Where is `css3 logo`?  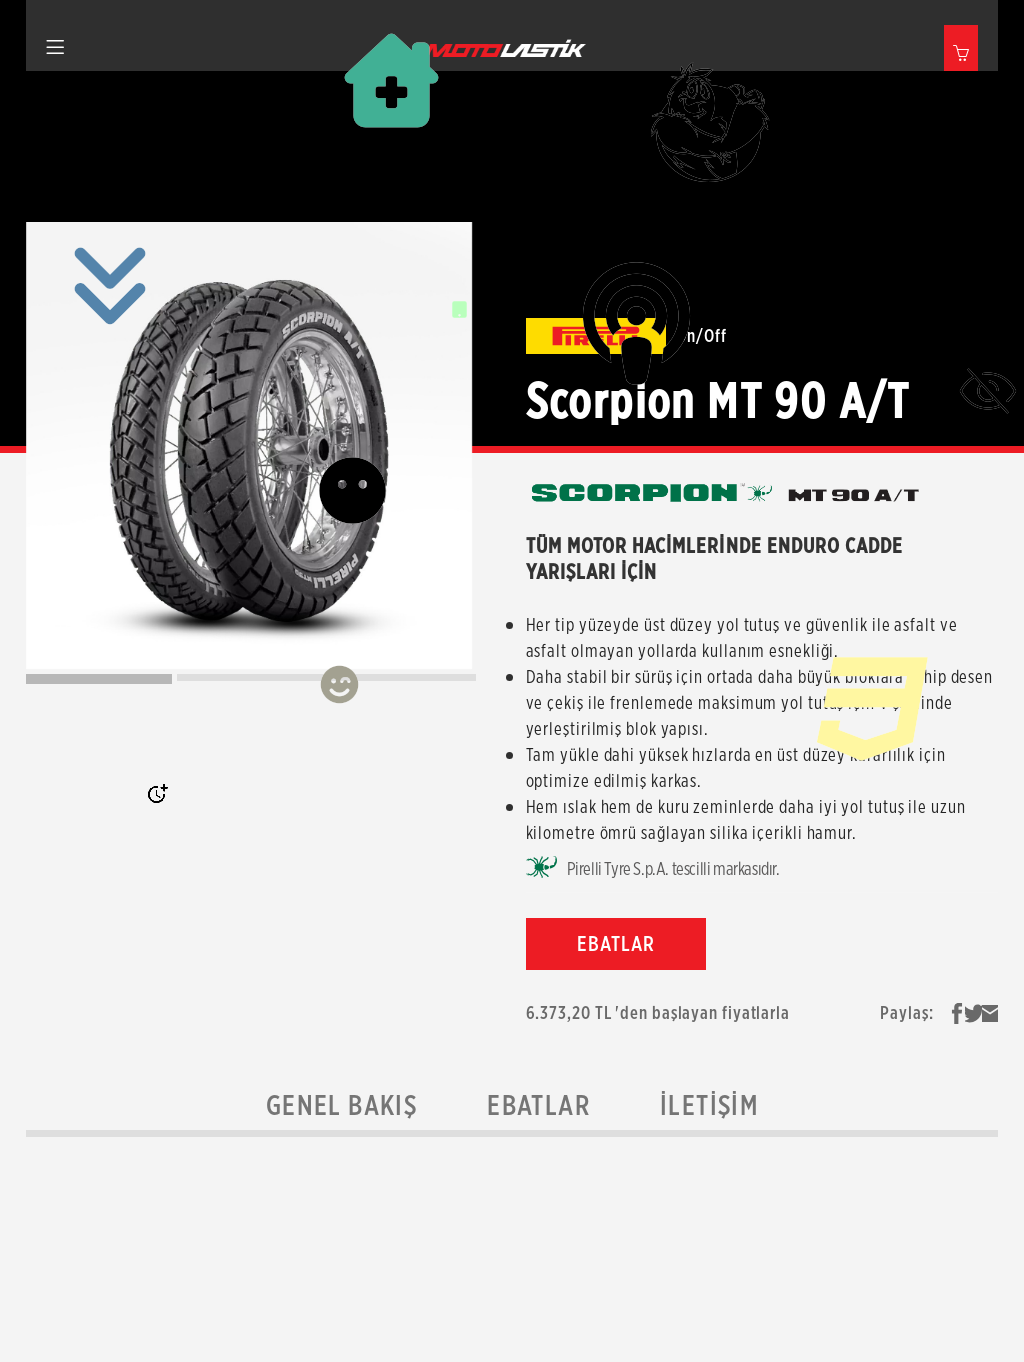 css3 logo is located at coordinates (876, 709).